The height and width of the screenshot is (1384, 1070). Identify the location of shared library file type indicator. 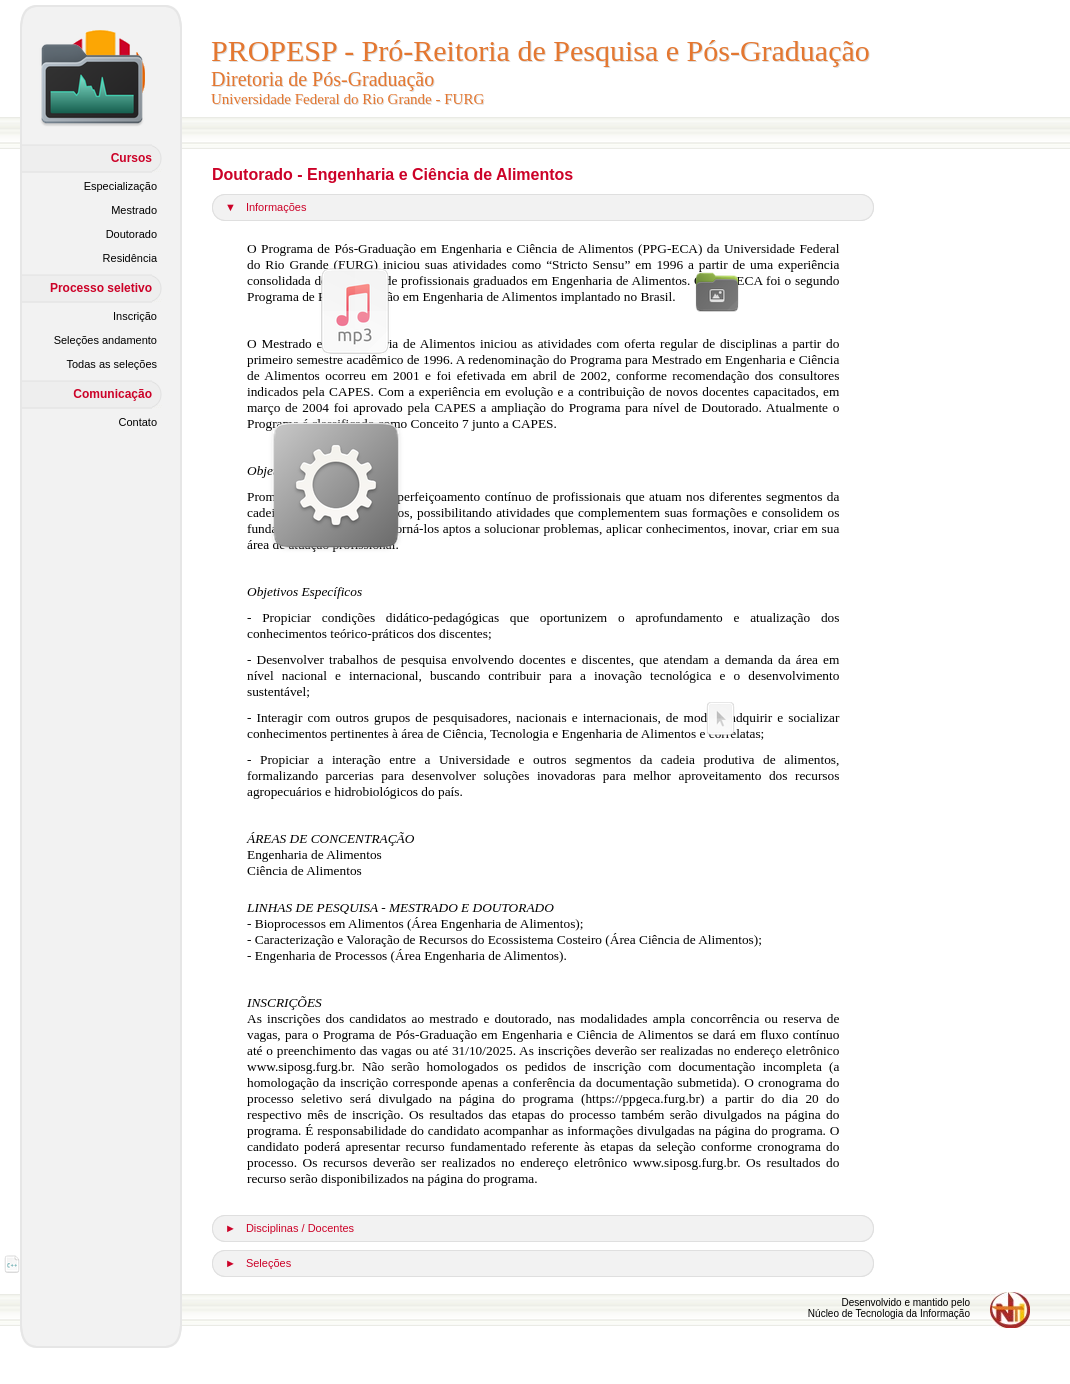
(336, 485).